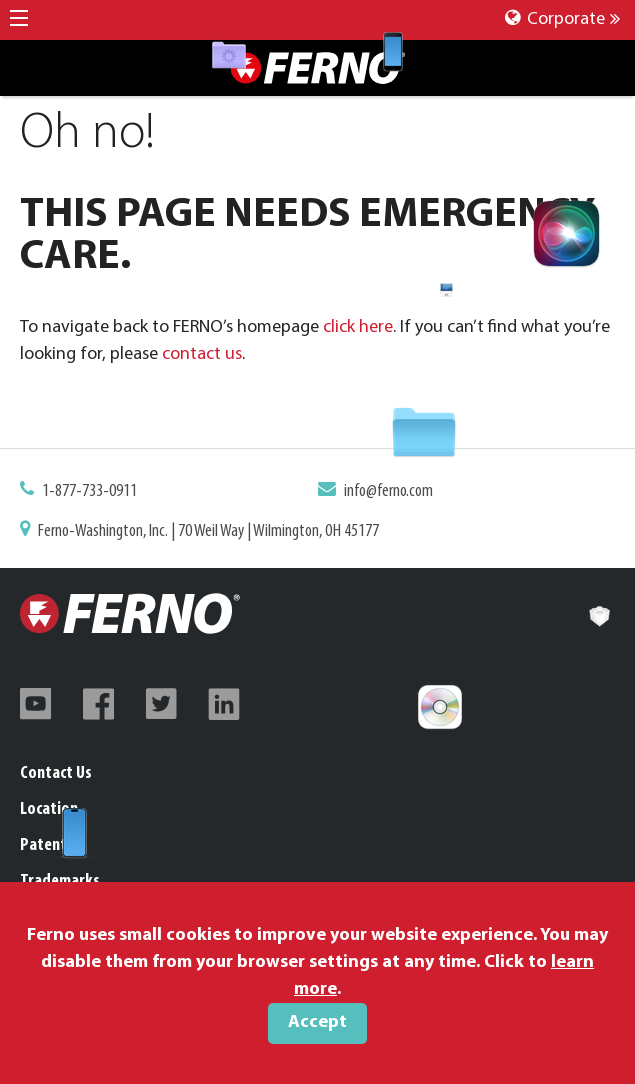  Describe the element at coordinates (566, 233) in the screenshot. I see `open siri voice assistant settings` at that location.